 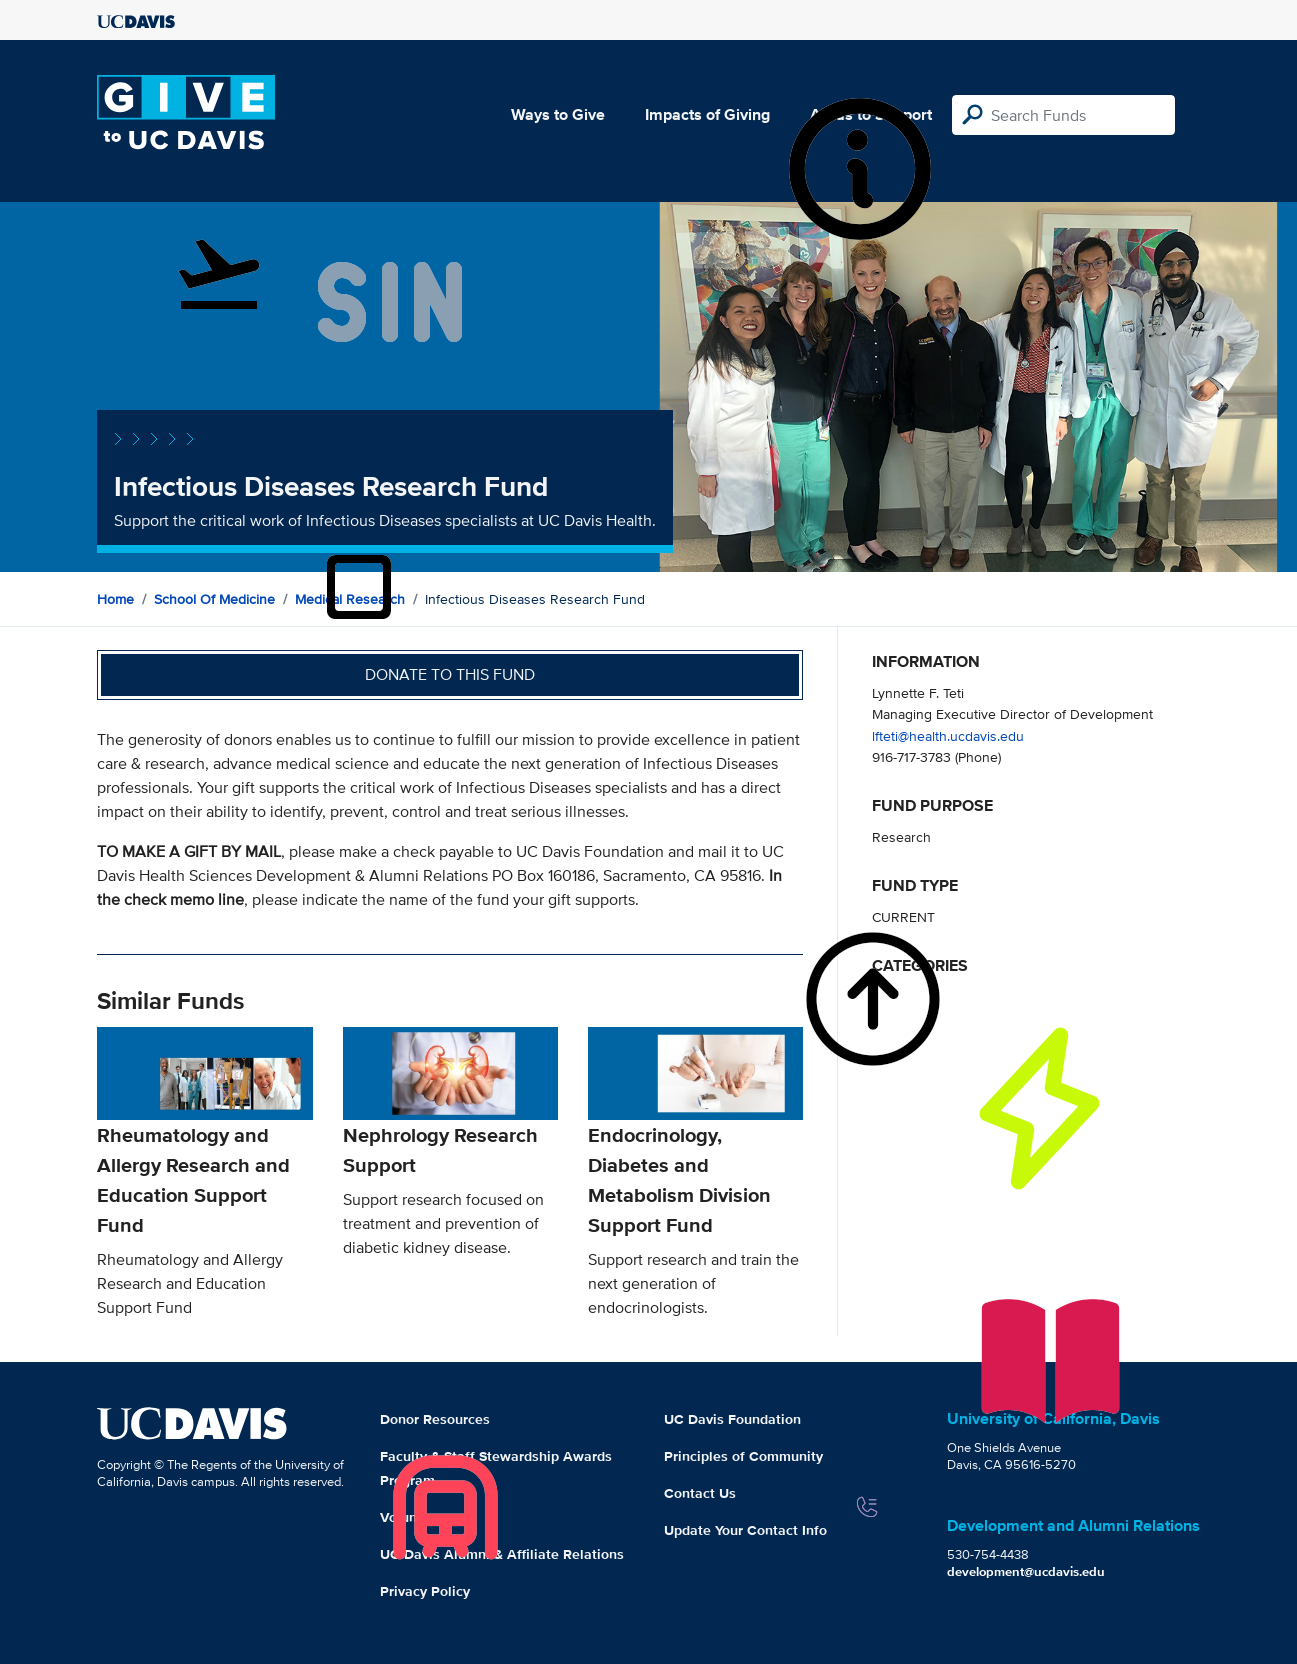 I want to click on view contact list or phone directory, so click(x=867, y=1506).